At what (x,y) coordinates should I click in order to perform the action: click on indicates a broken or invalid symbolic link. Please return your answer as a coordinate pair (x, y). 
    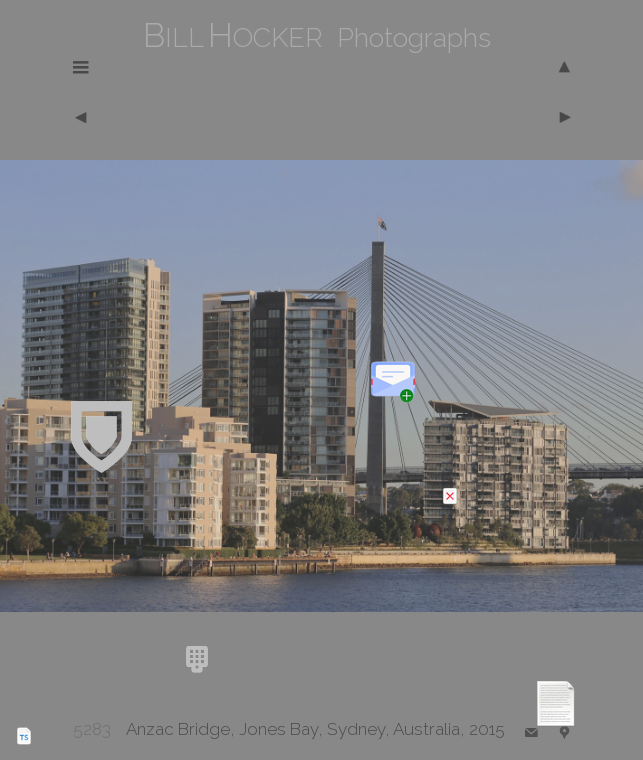
    Looking at the image, I should click on (450, 496).